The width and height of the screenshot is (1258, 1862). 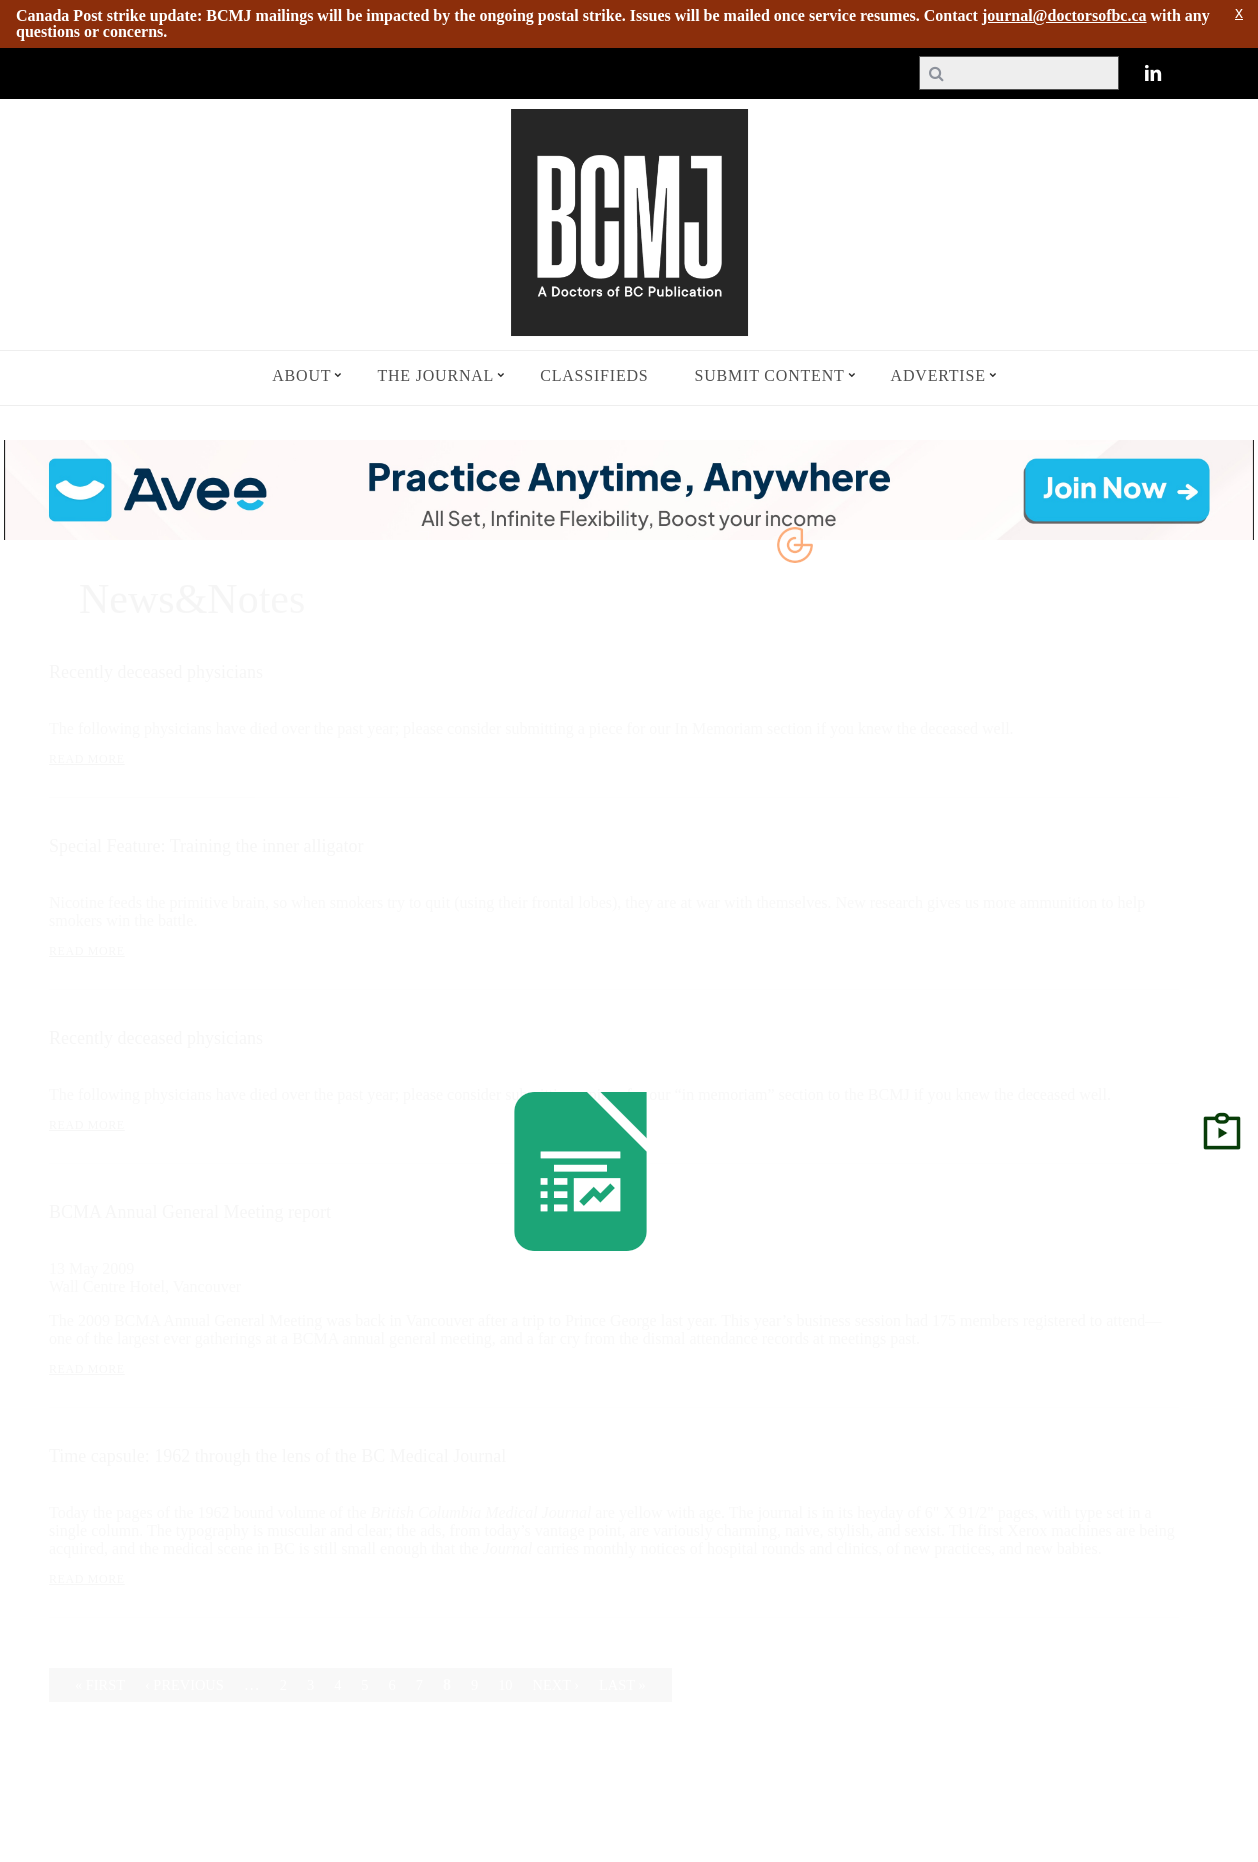 What do you see at coordinates (580, 1171) in the screenshot?
I see `open LibreOffice Impress presentation software` at bounding box center [580, 1171].